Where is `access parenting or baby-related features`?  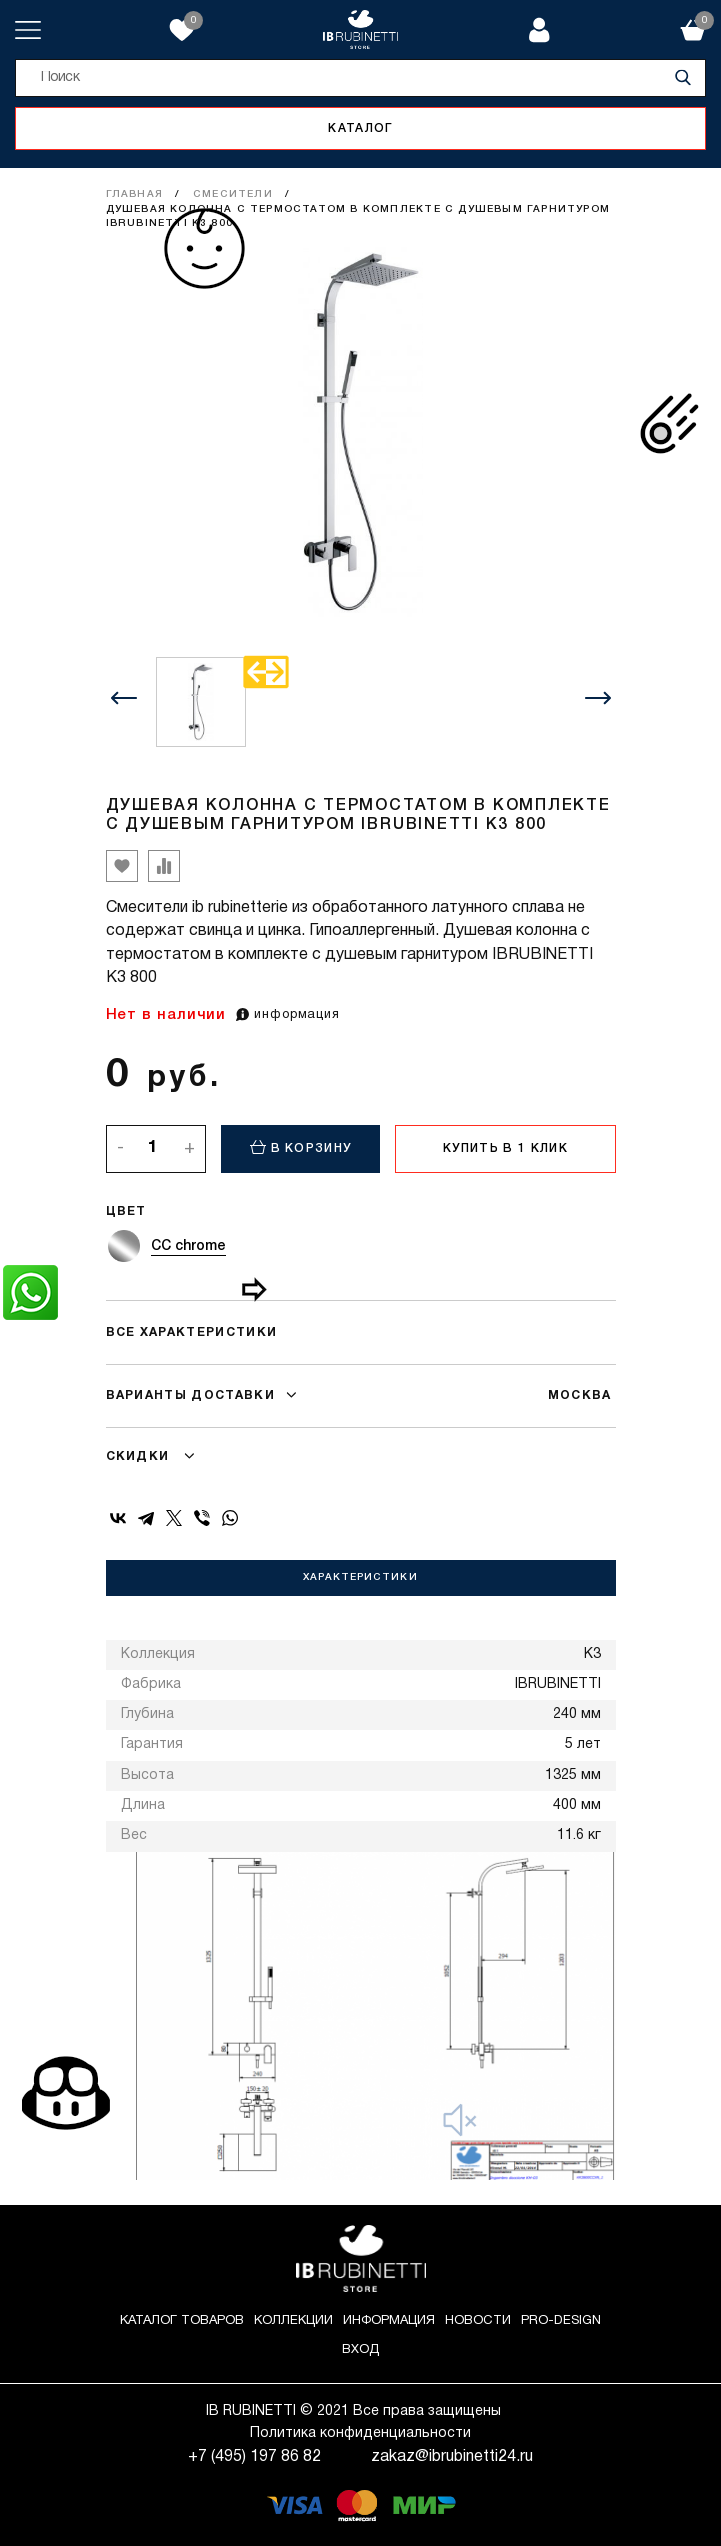 access parenting or baby-related features is located at coordinates (204, 248).